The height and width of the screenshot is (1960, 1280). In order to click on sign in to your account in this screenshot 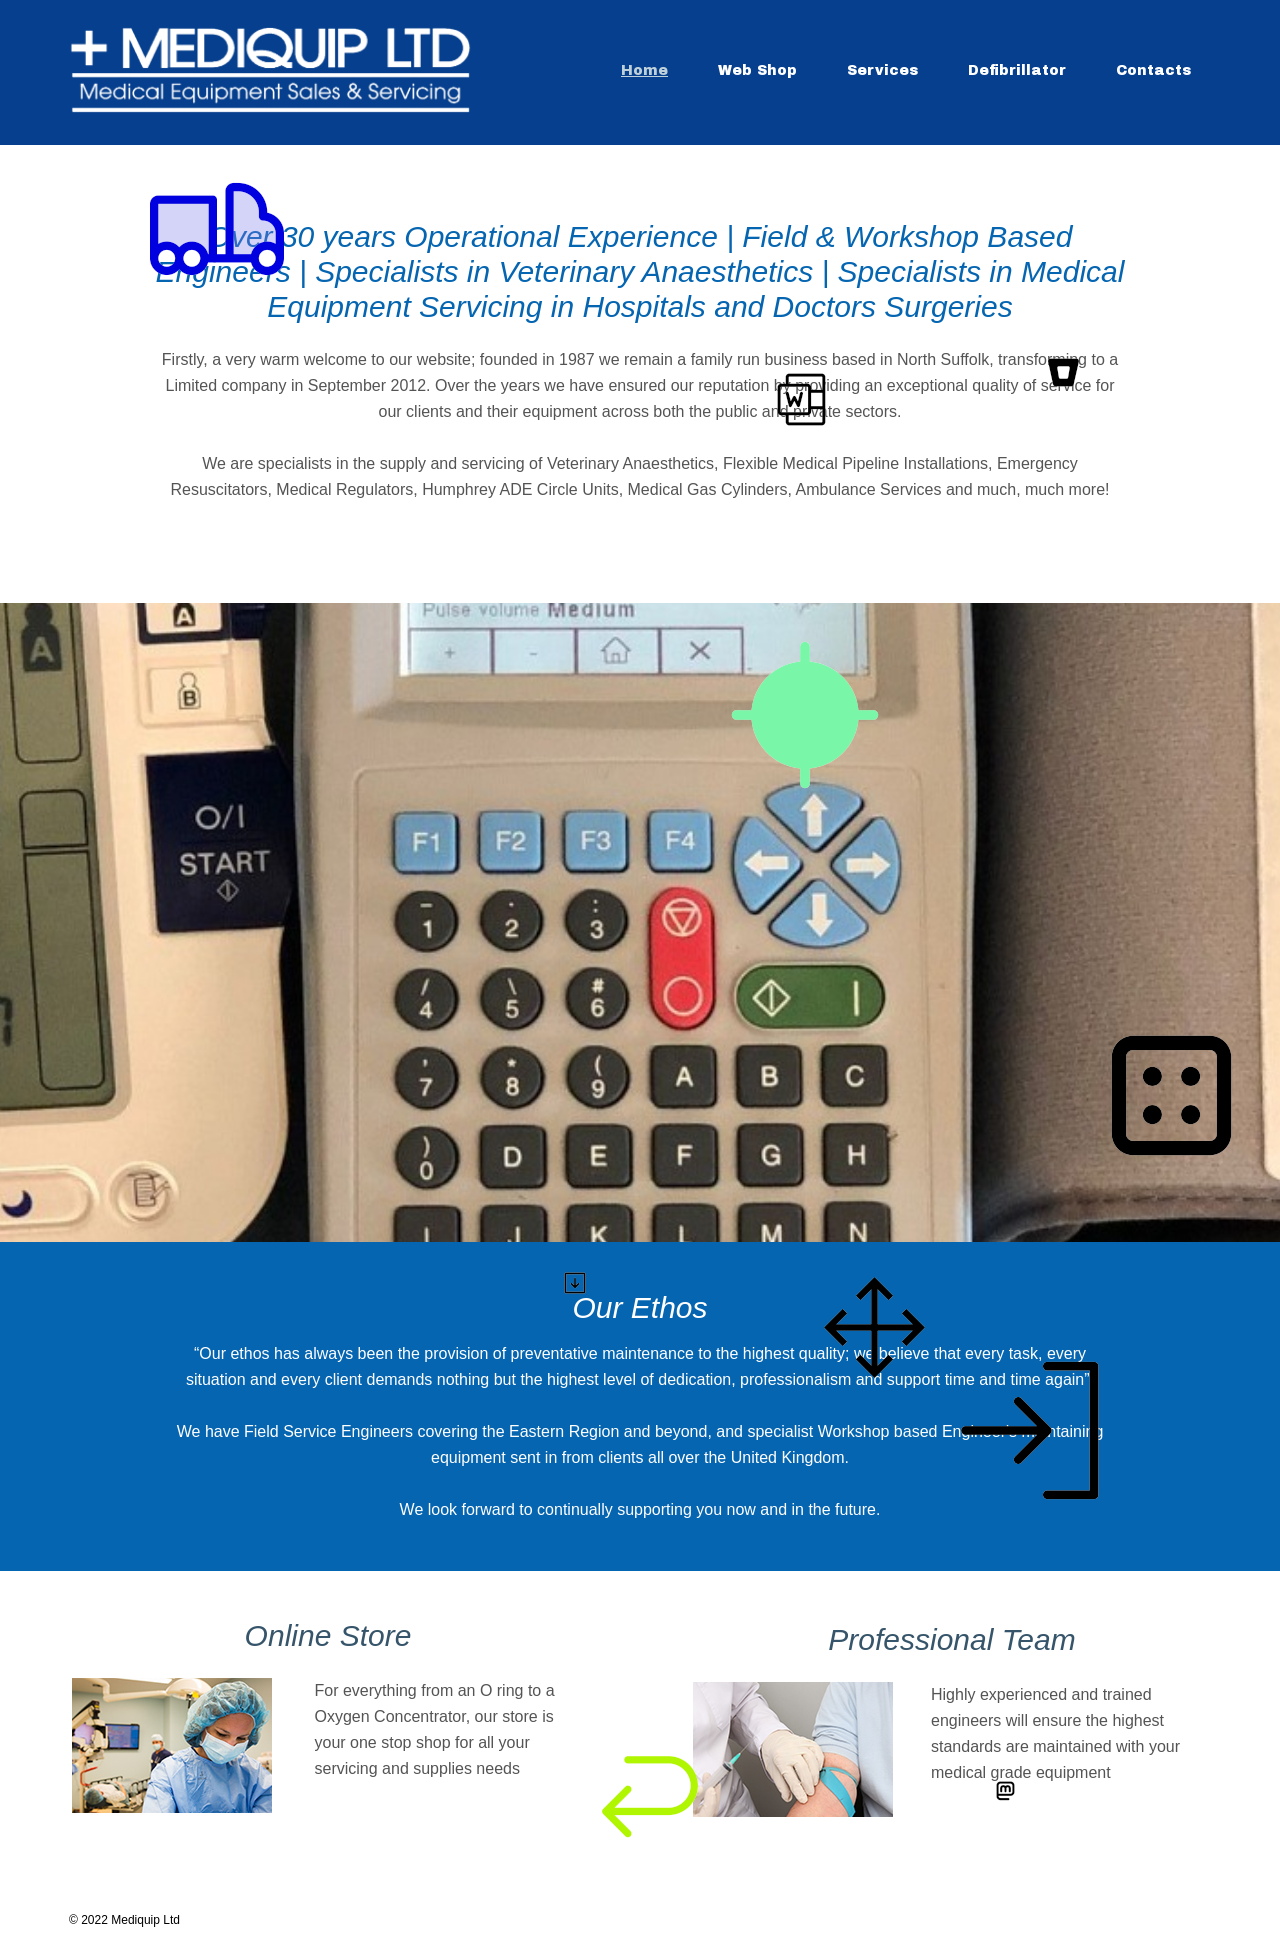, I will do `click(1041, 1430)`.